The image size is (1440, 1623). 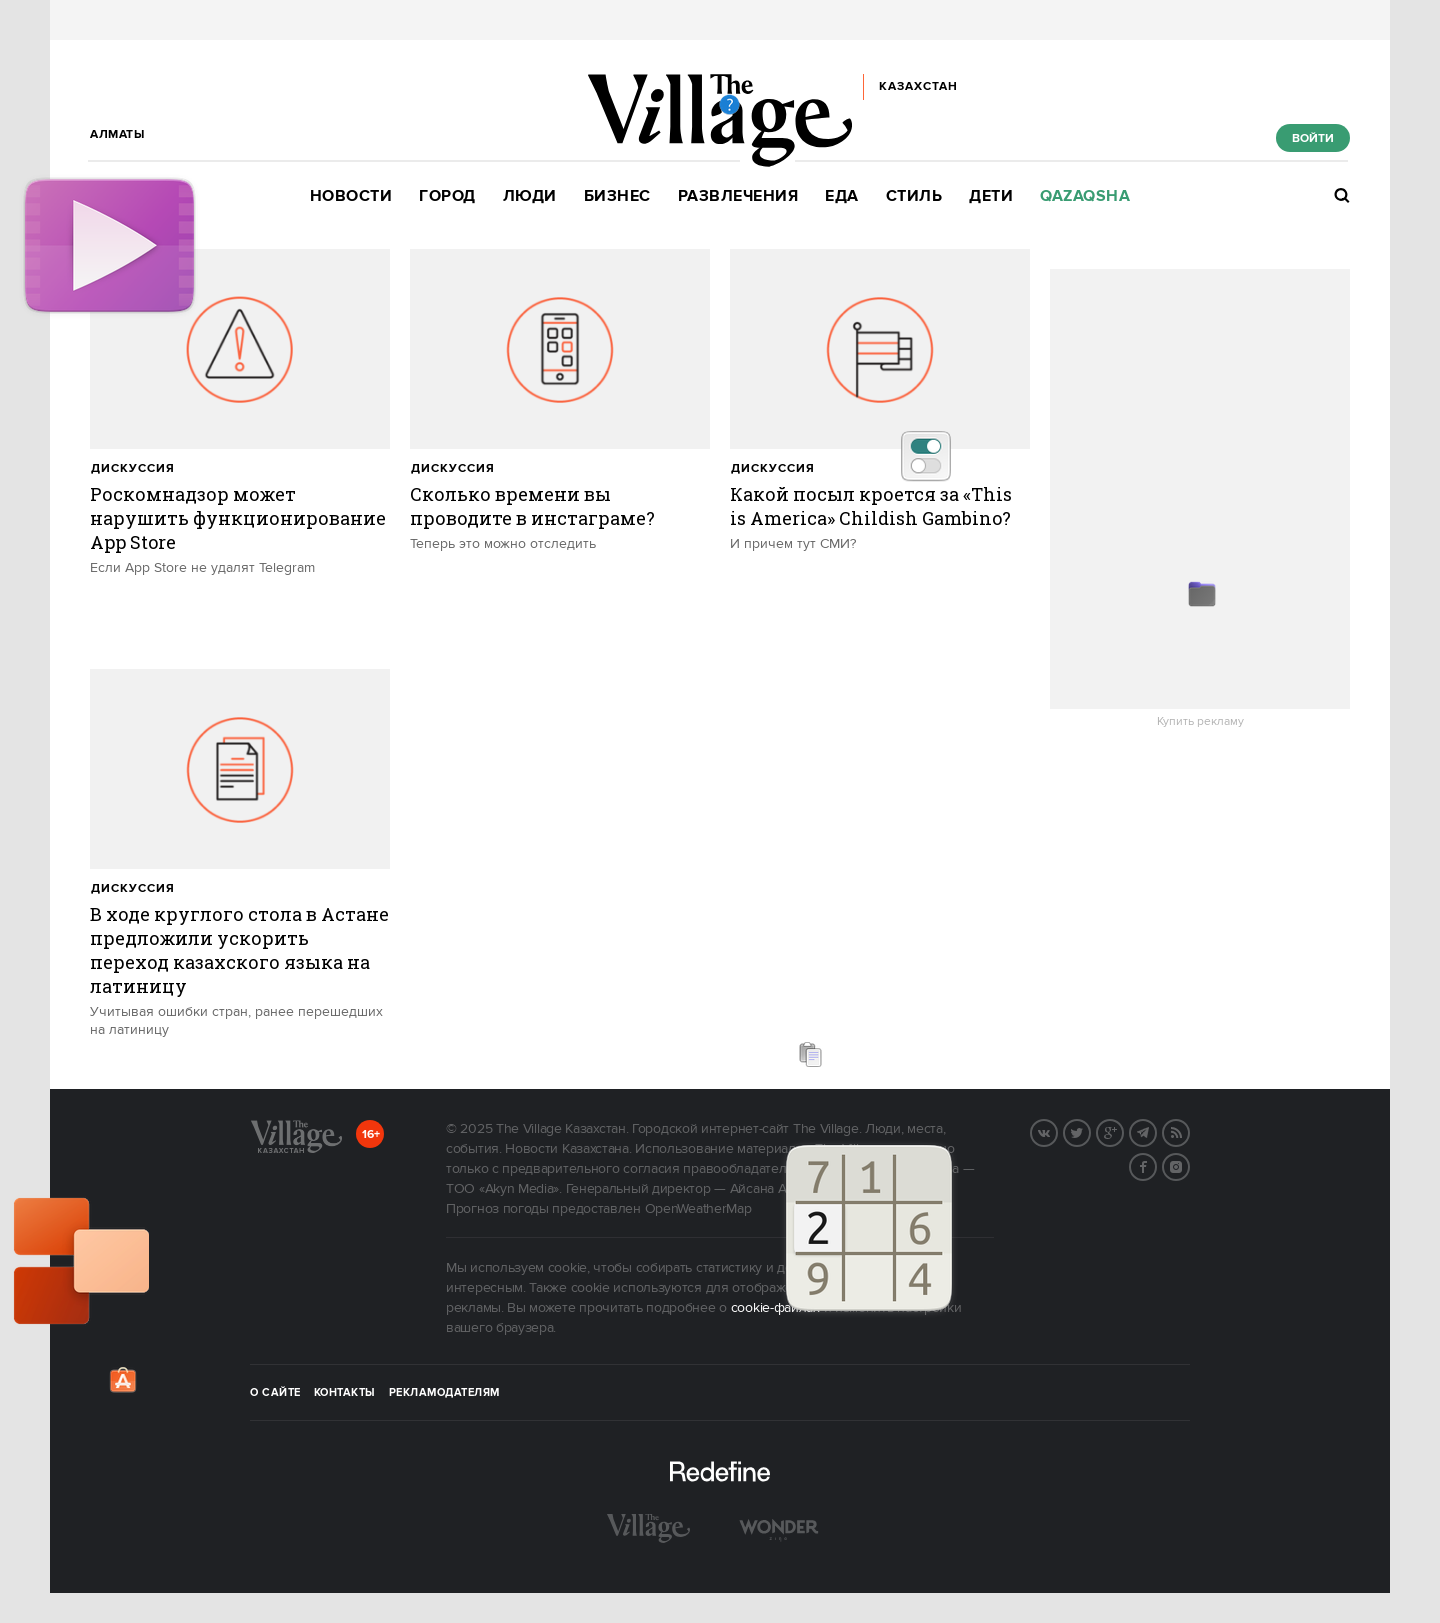 What do you see at coordinates (869, 1228) in the screenshot?
I see `open the sudoku puzzle game` at bounding box center [869, 1228].